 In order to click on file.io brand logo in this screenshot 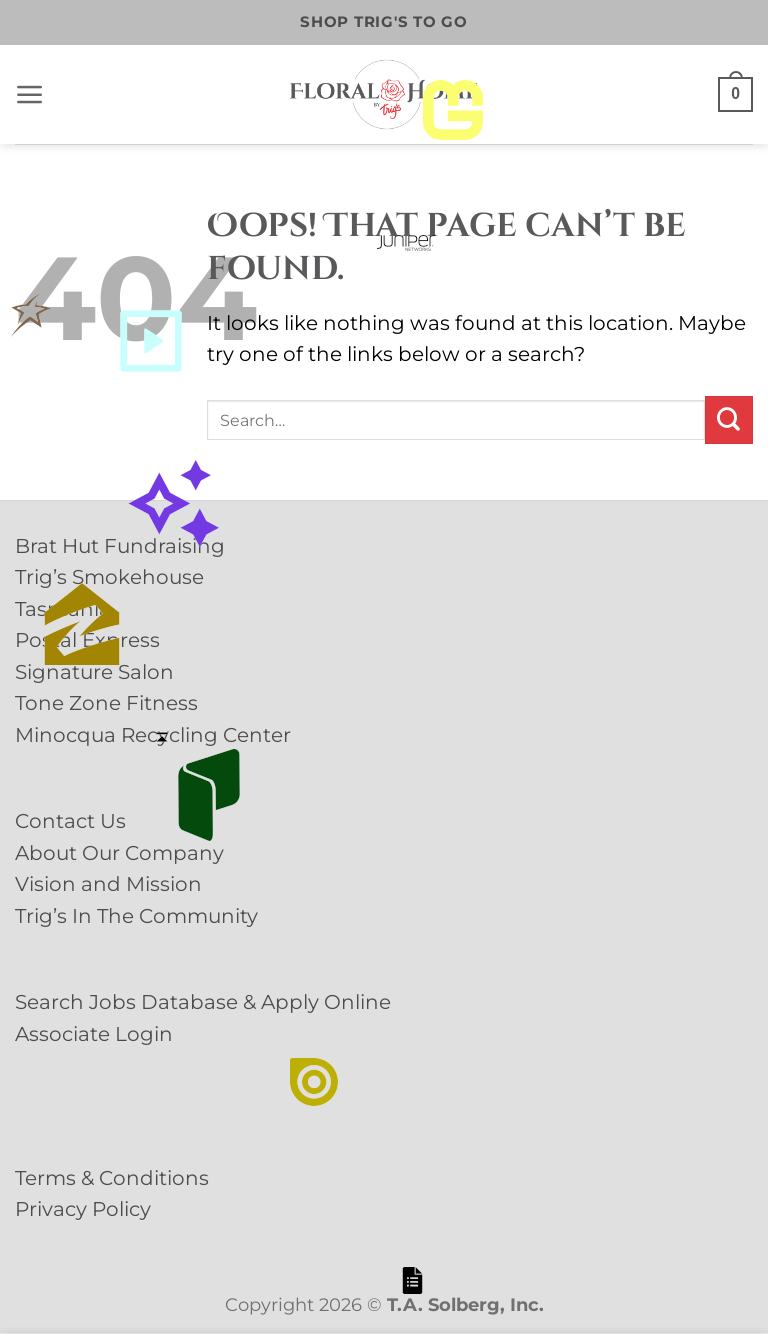, I will do `click(209, 795)`.